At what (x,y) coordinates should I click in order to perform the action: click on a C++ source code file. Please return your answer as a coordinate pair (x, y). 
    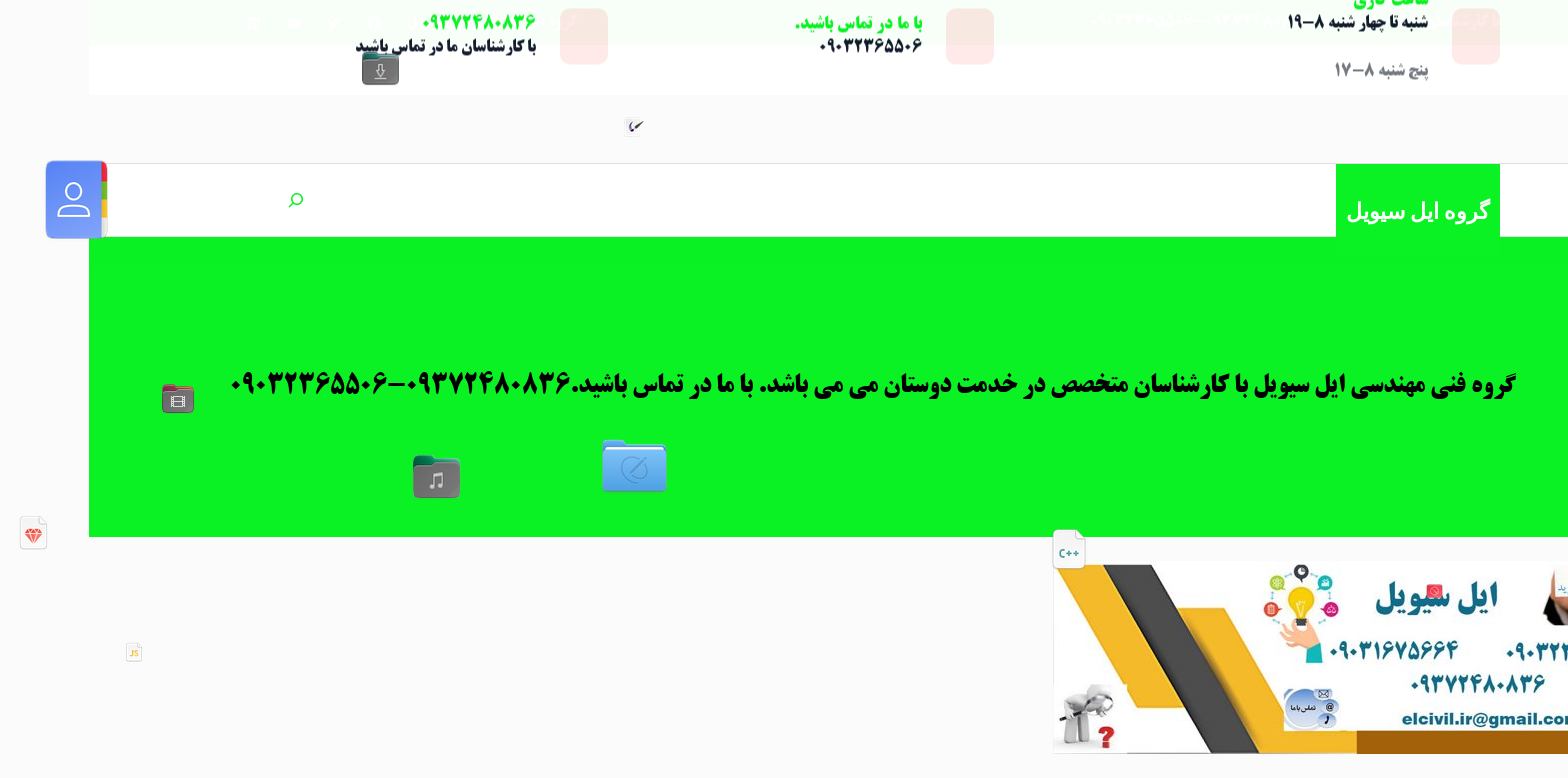
    Looking at the image, I should click on (1069, 549).